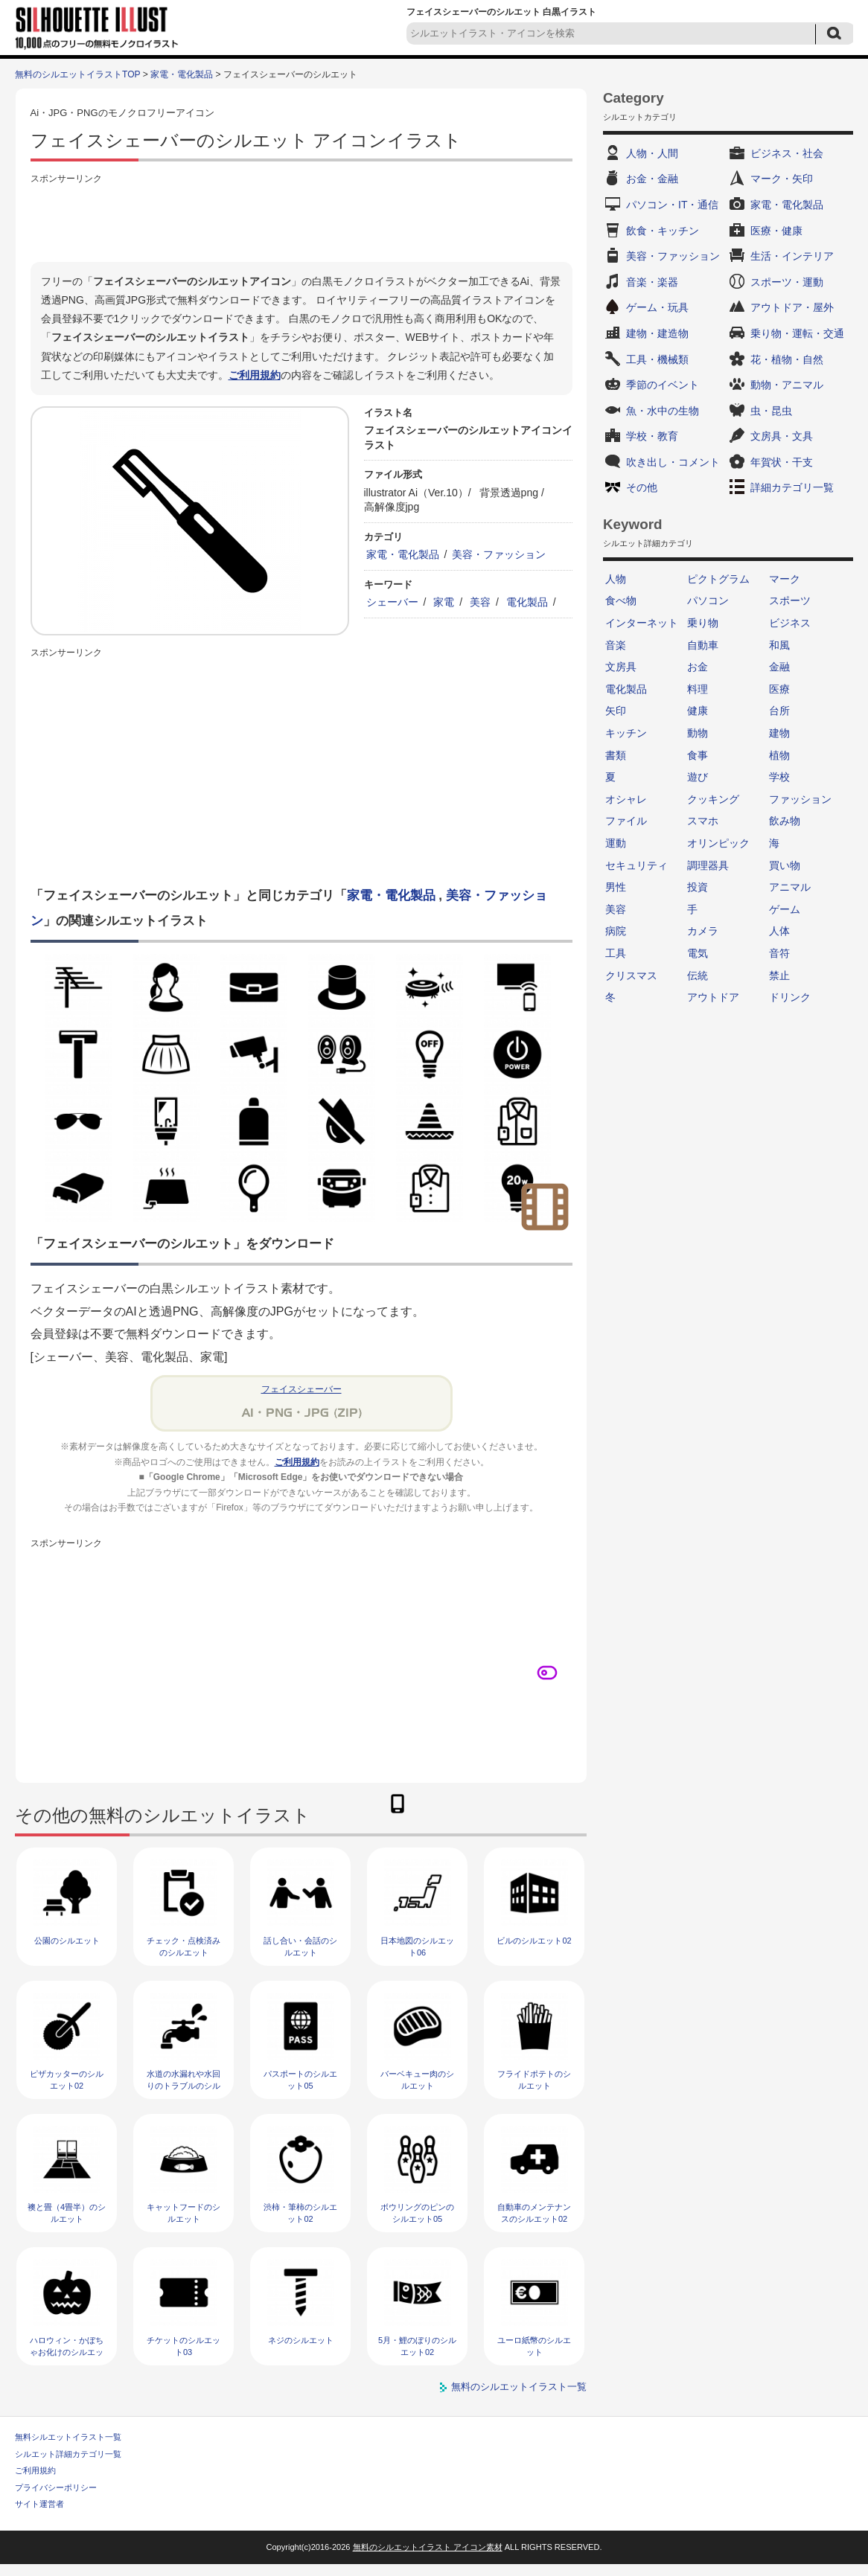 Image resolution: width=868 pixels, height=2576 pixels. Describe the element at coordinates (545, 1207) in the screenshot. I see `access video or movie content` at that location.